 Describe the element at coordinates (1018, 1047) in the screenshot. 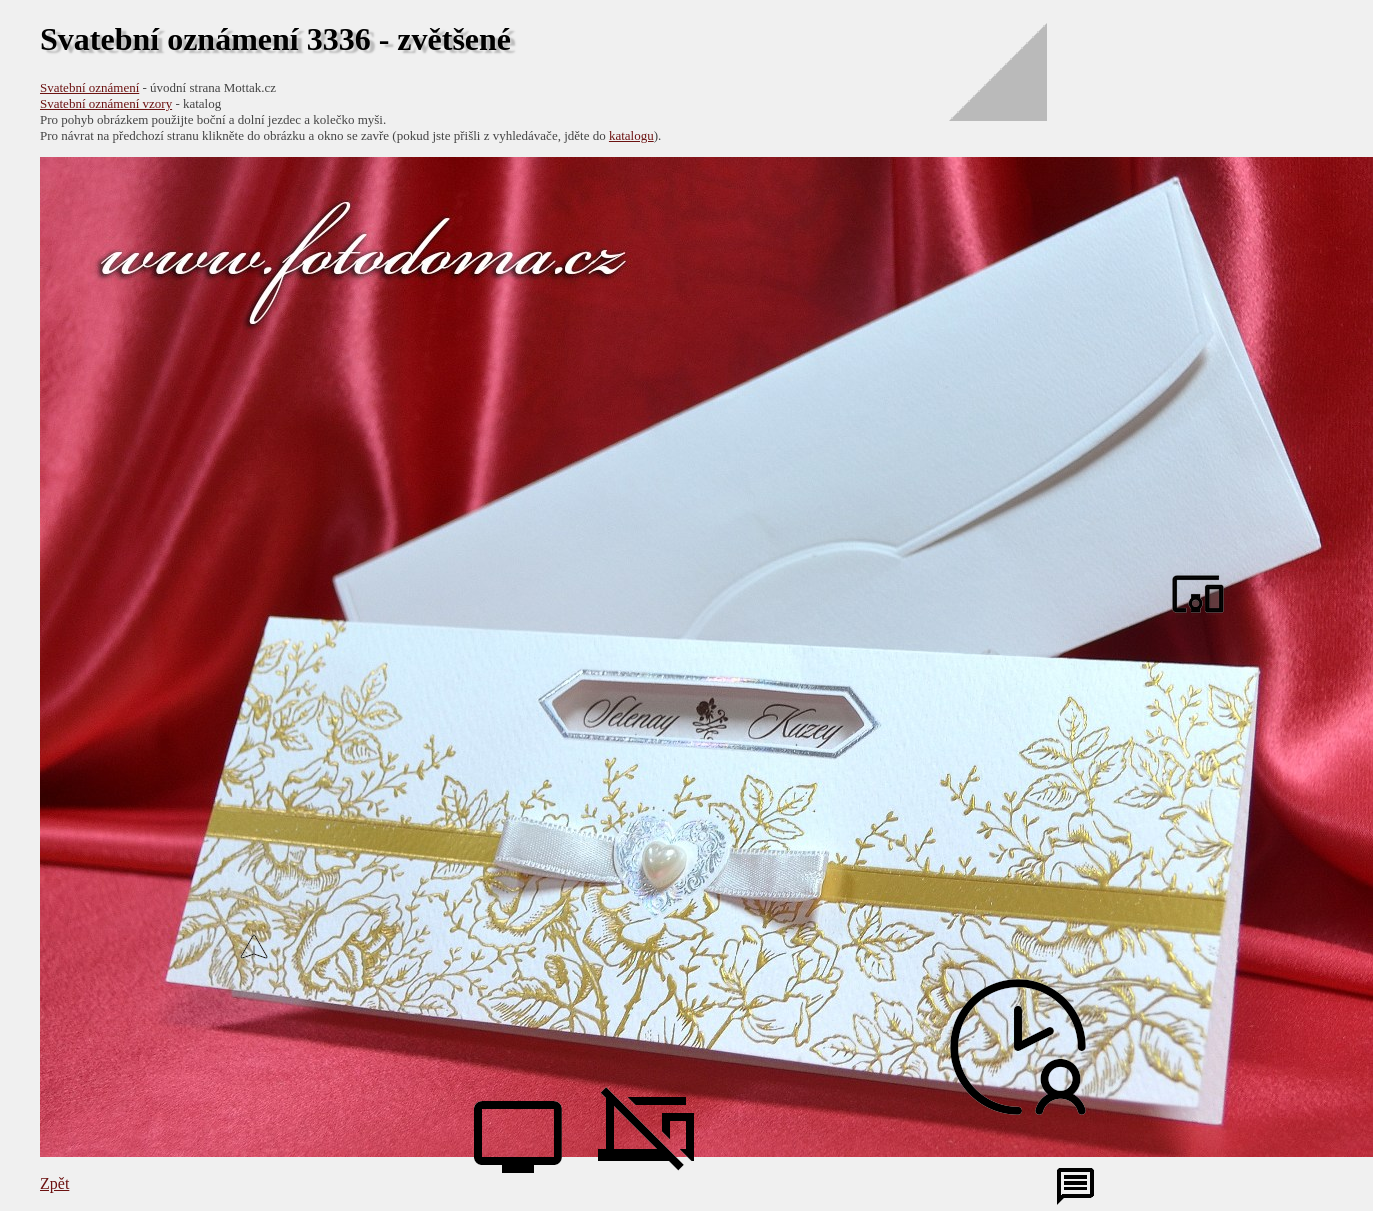

I see `view user's time or schedule` at that location.